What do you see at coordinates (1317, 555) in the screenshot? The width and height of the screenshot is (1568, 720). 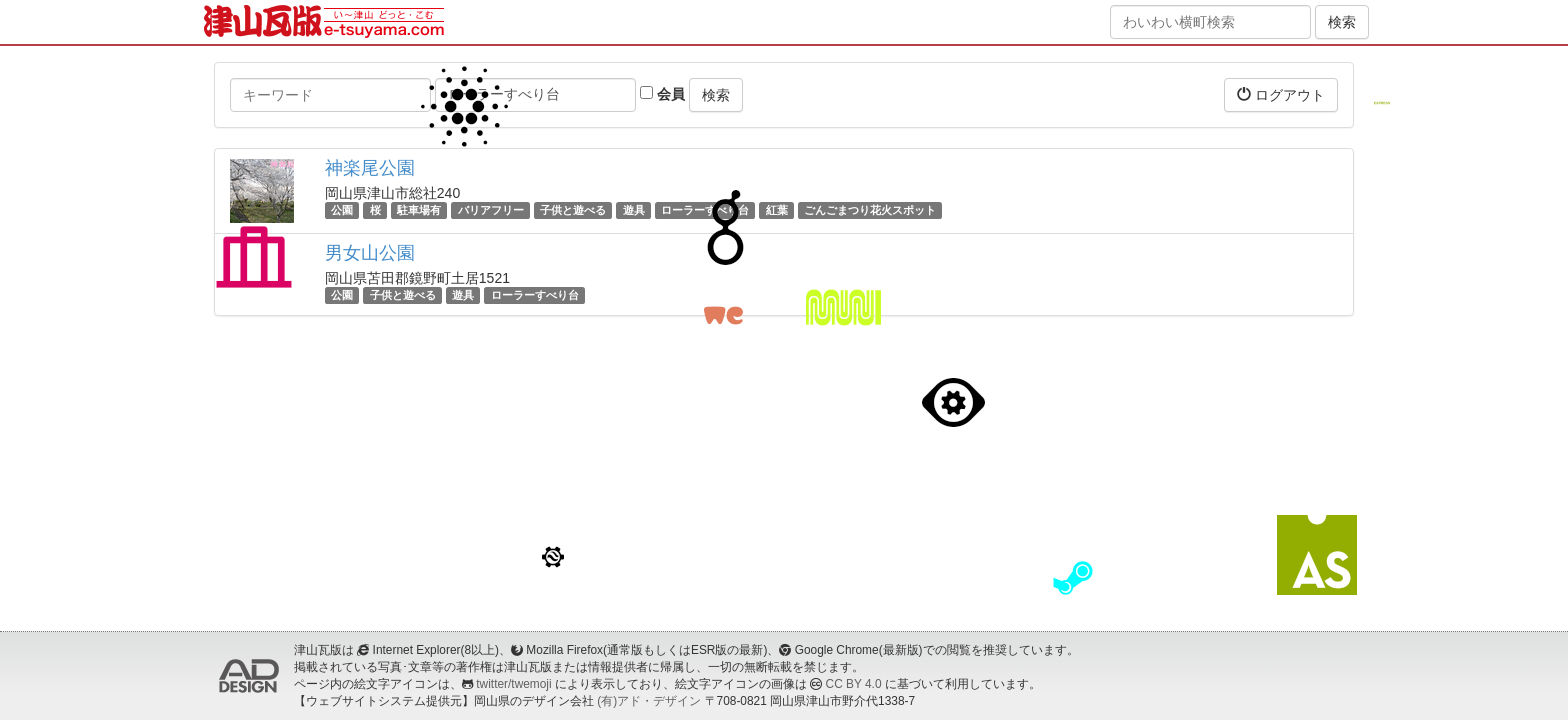 I see `AssemblyScript programming language logo` at bounding box center [1317, 555].